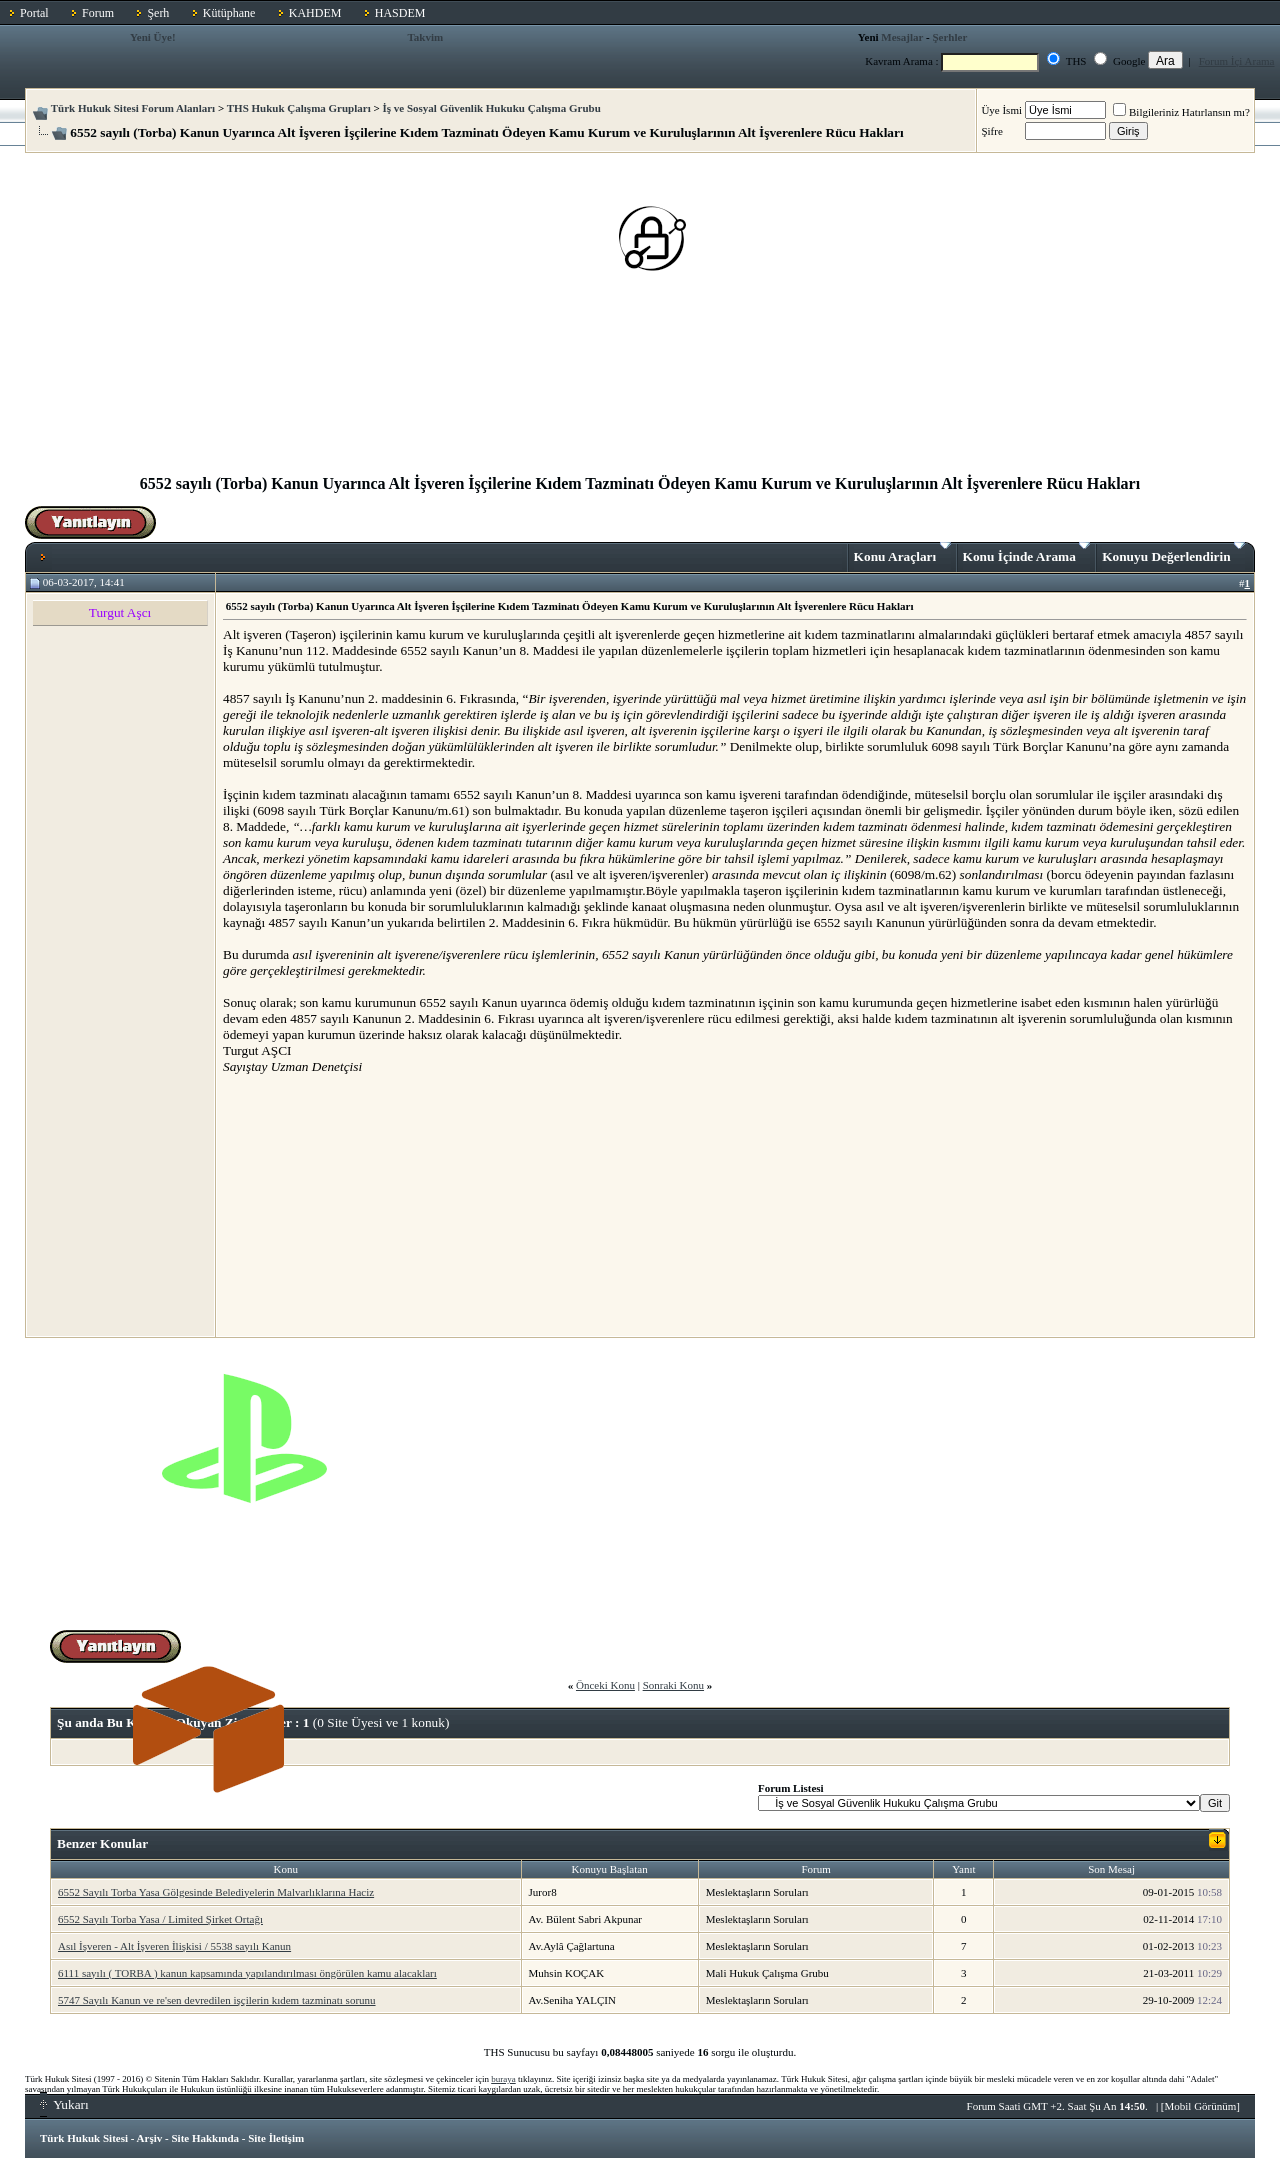 Image resolution: width=1280 pixels, height=2158 pixels. I want to click on playstation brand logo, so click(244, 1438).